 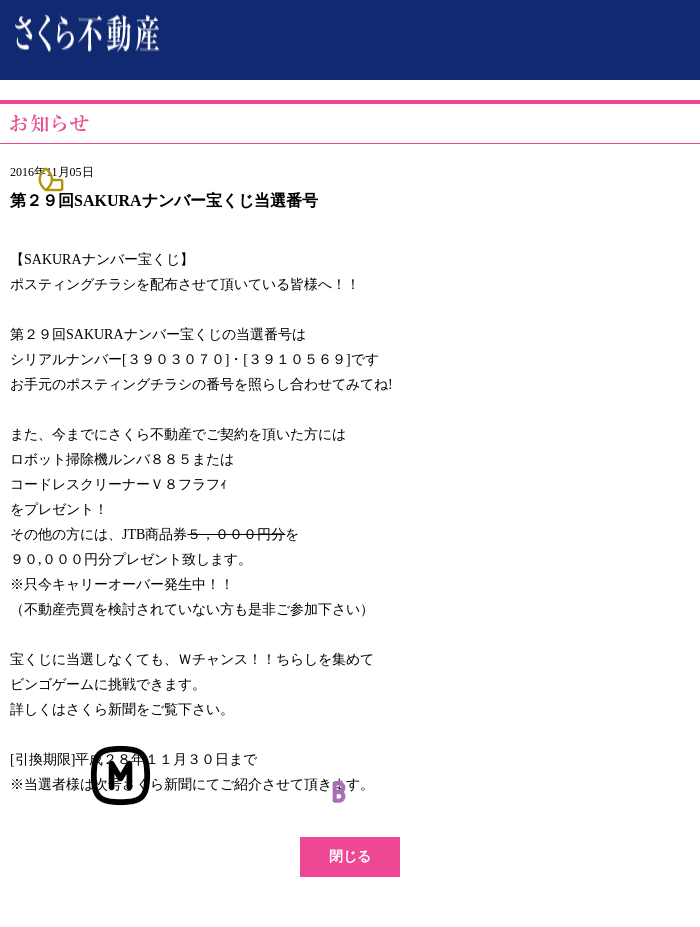 I want to click on open snapseed photo editor, so click(x=51, y=180).